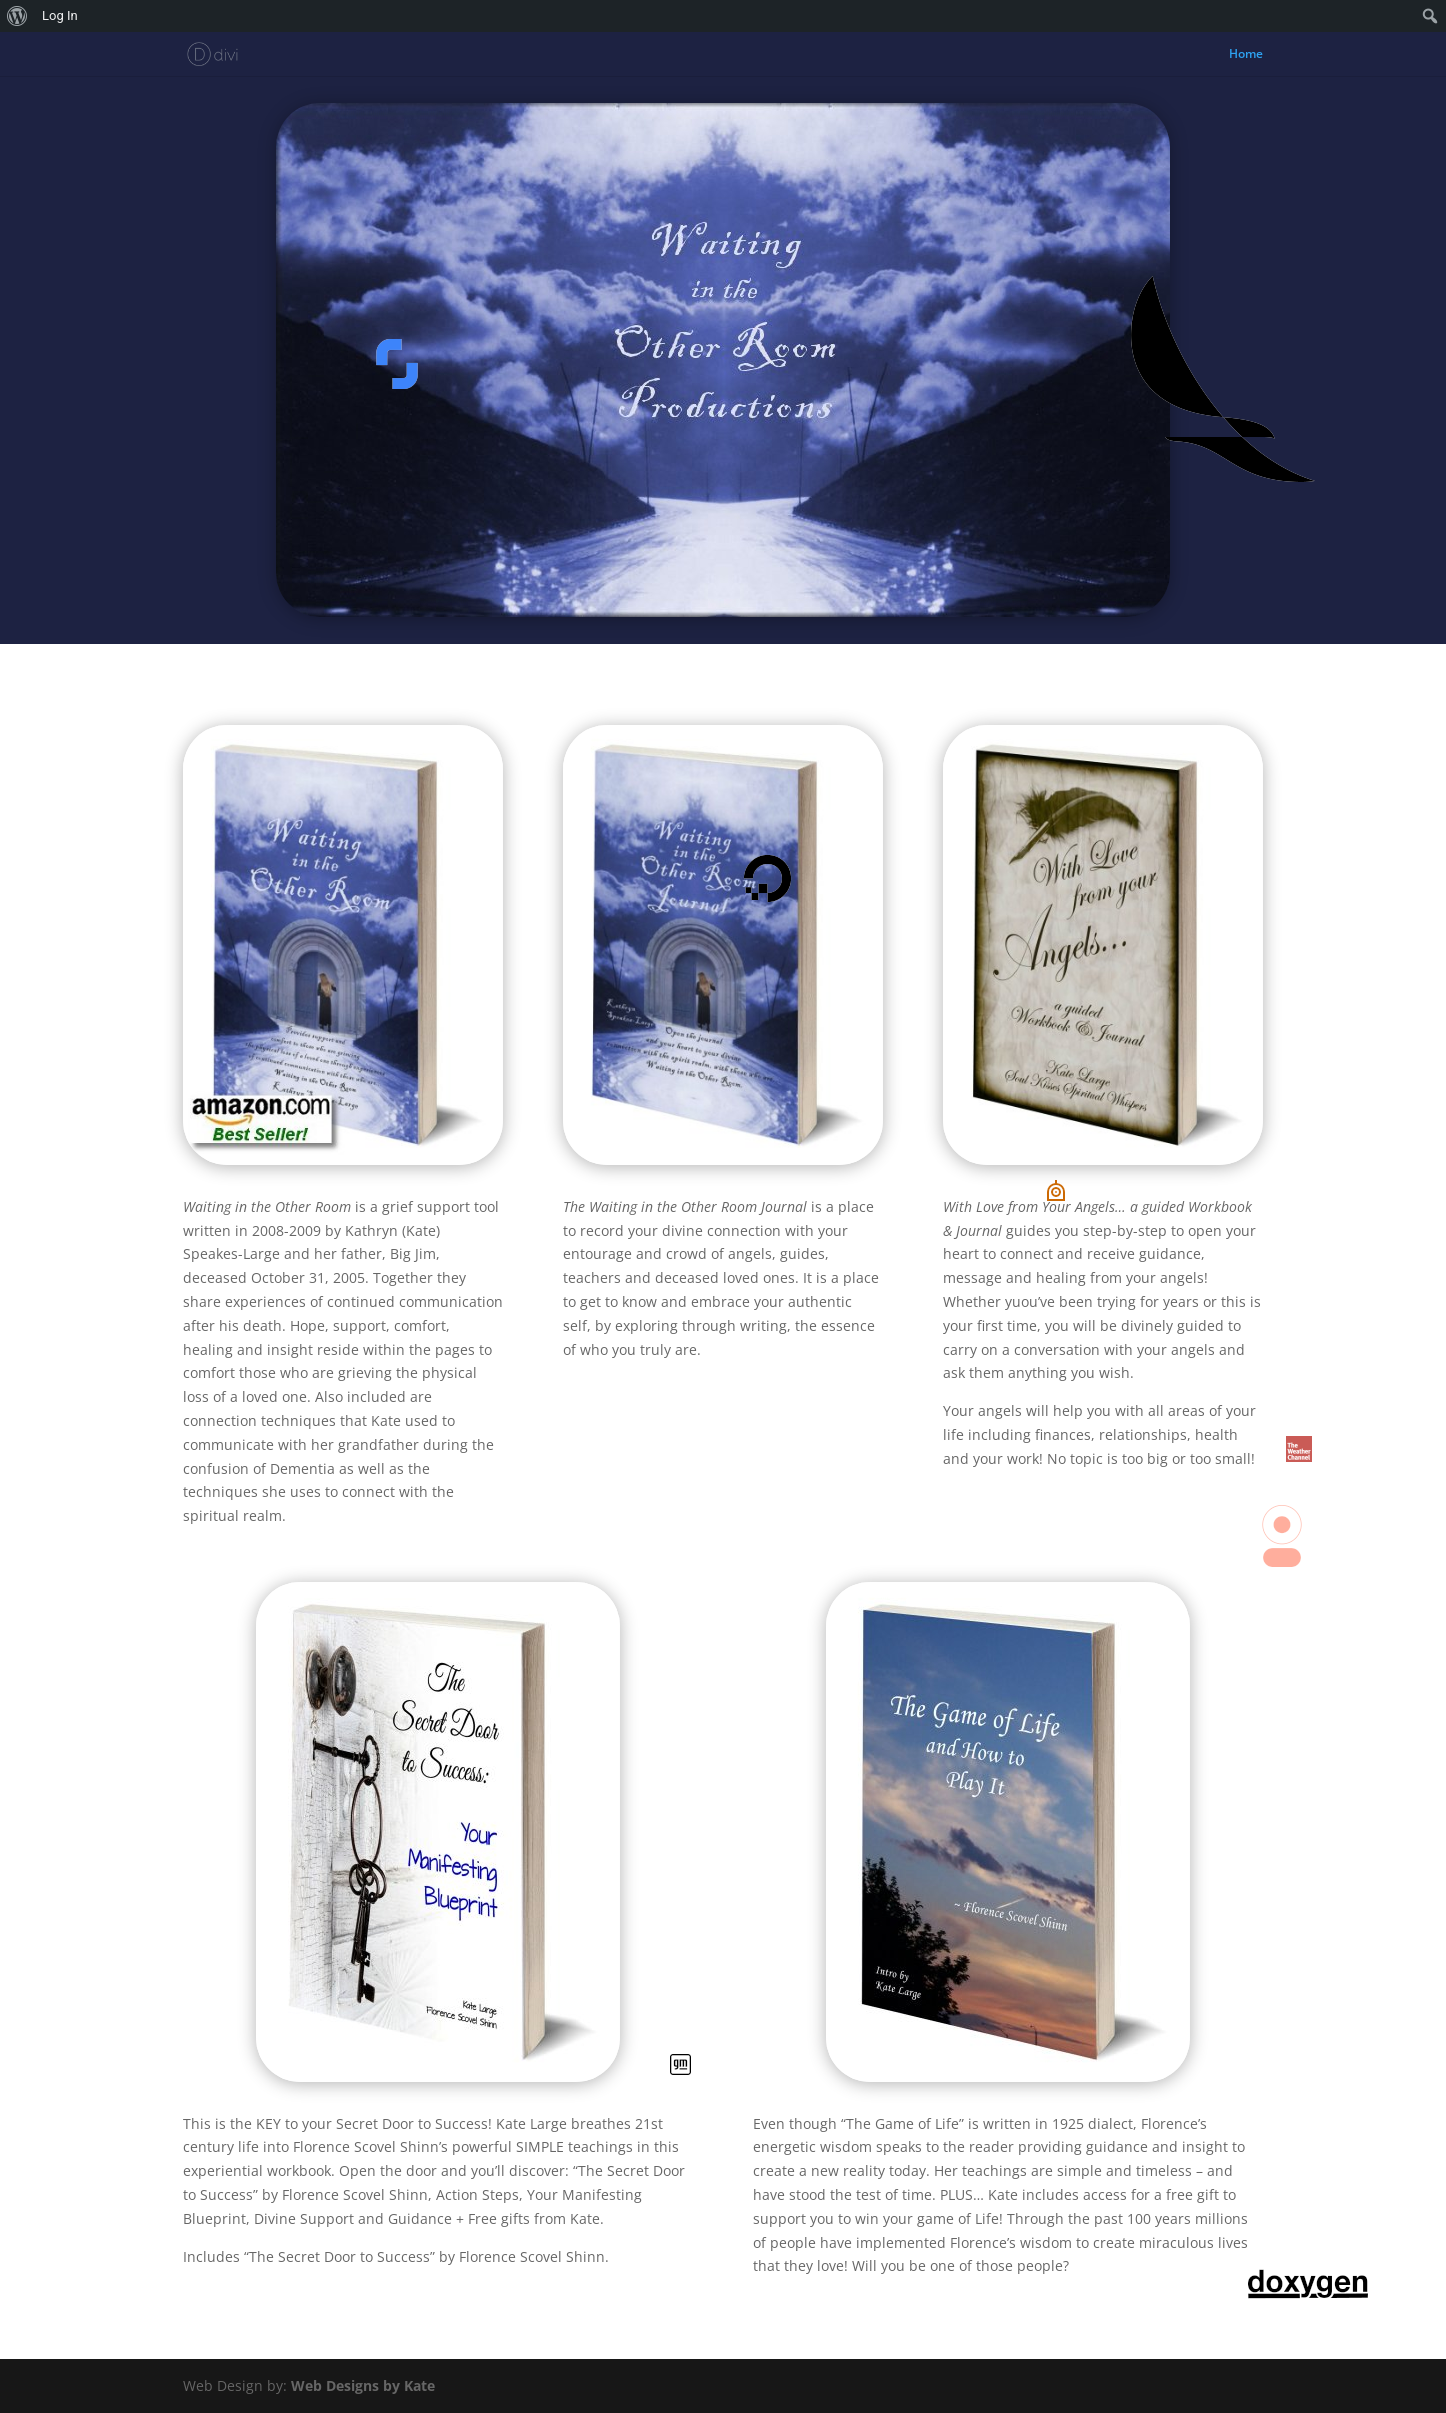 The image size is (1446, 2413). I want to click on daisyUI component library logo, so click(1282, 1536).